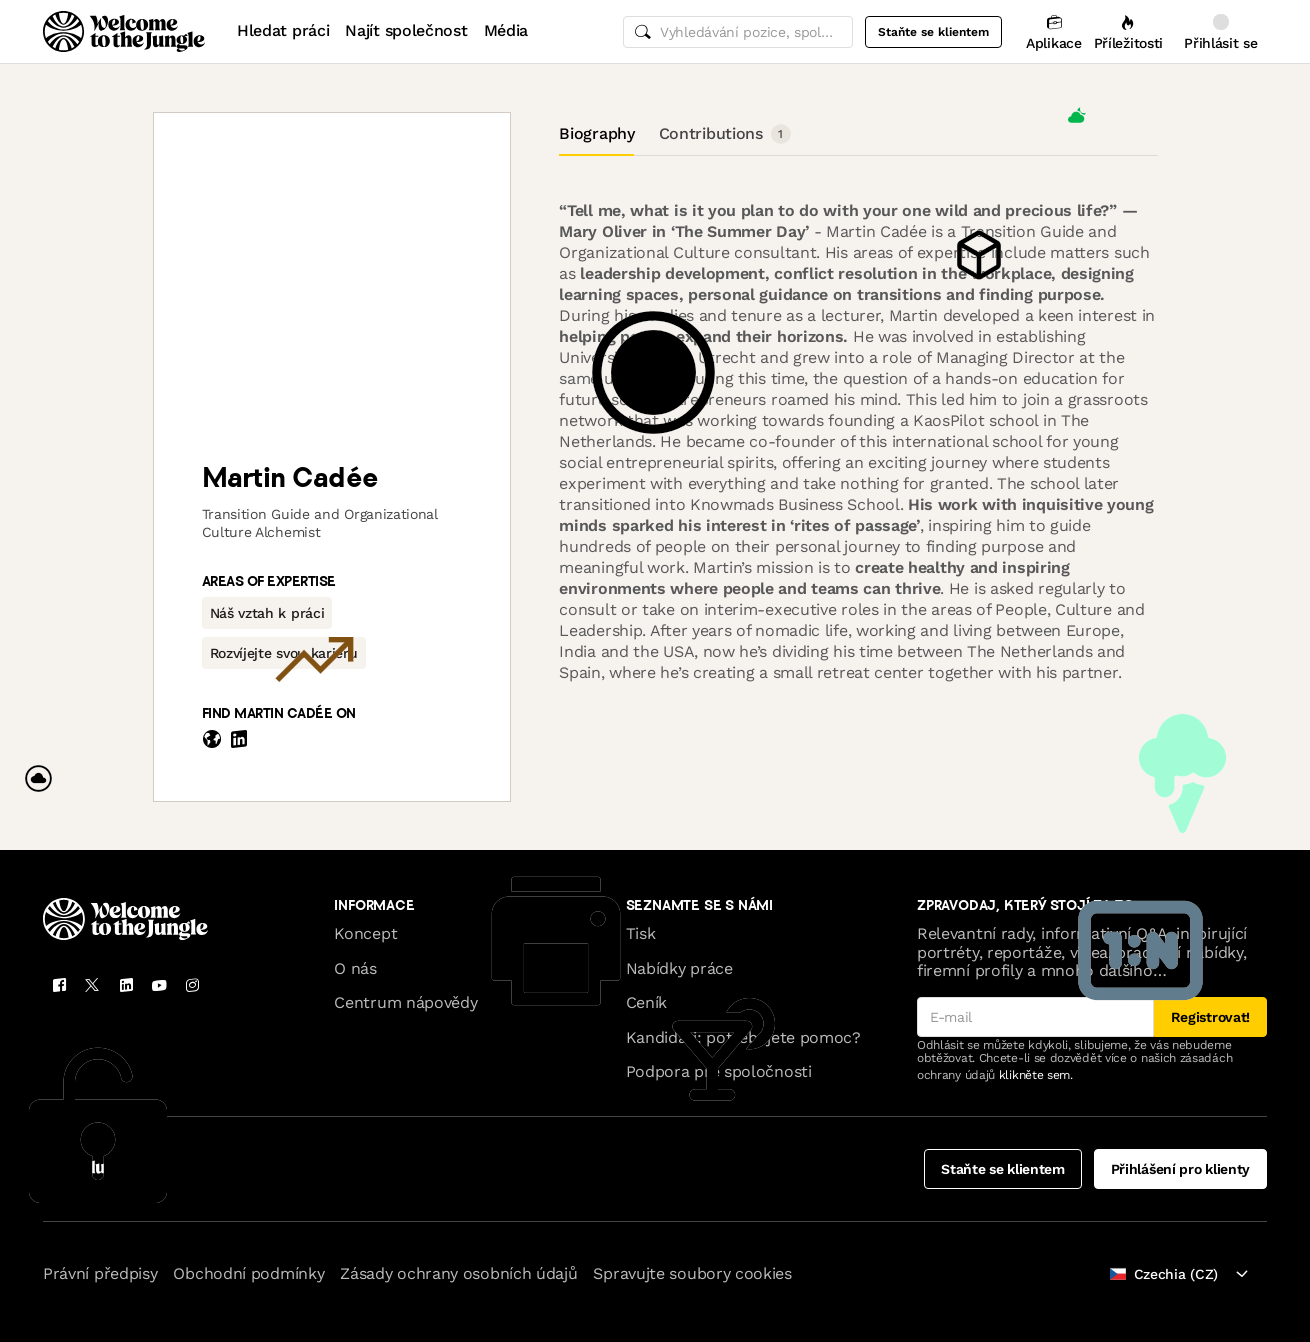 This screenshot has height=1342, width=1310. What do you see at coordinates (98, 1134) in the screenshot?
I see `unlocked or unsecured state` at bounding box center [98, 1134].